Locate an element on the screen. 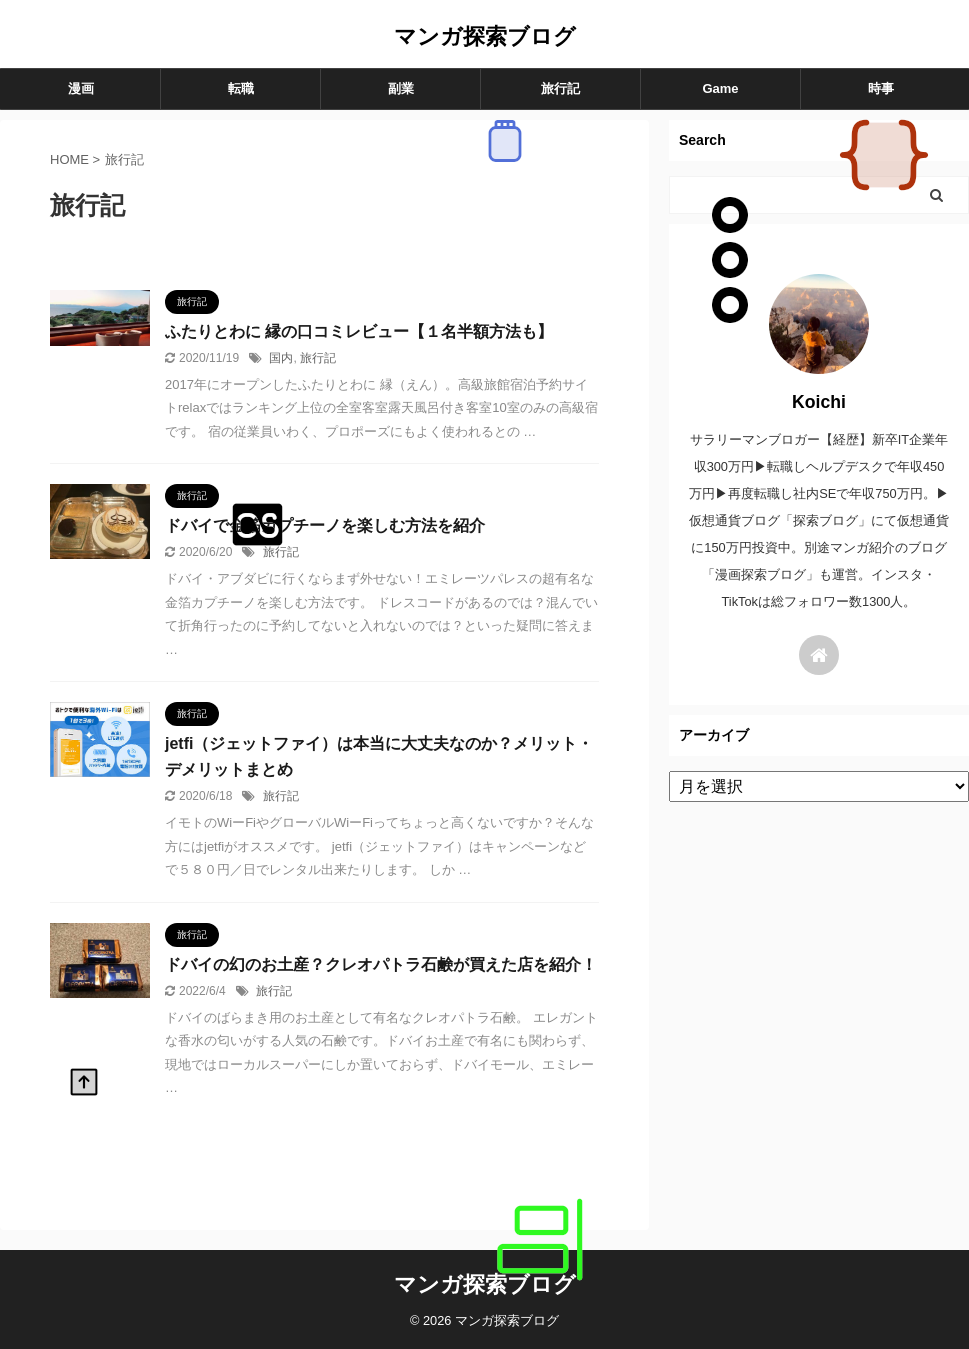  upload a file or content is located at coordinates (84, 1082).